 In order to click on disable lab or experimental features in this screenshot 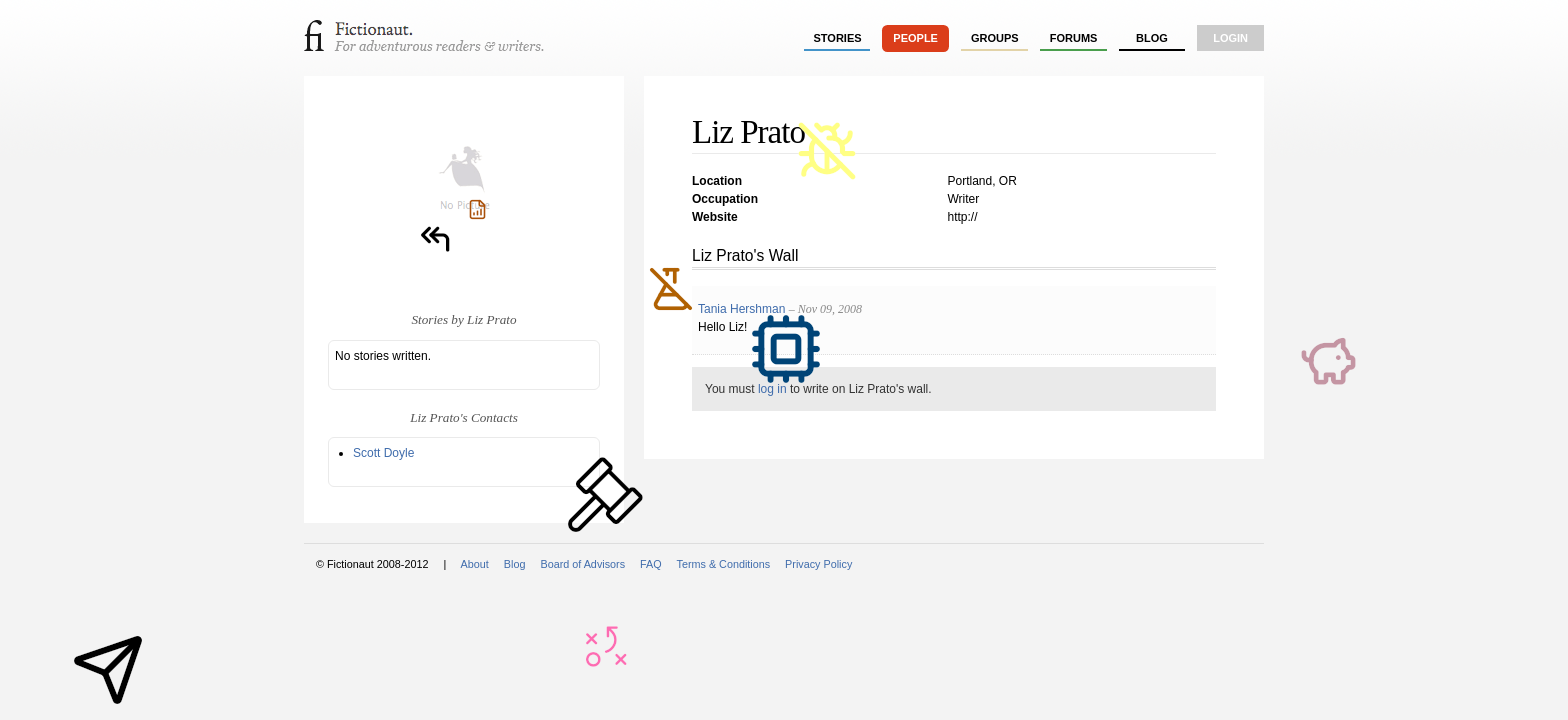, I will do `click(671, 289)`.